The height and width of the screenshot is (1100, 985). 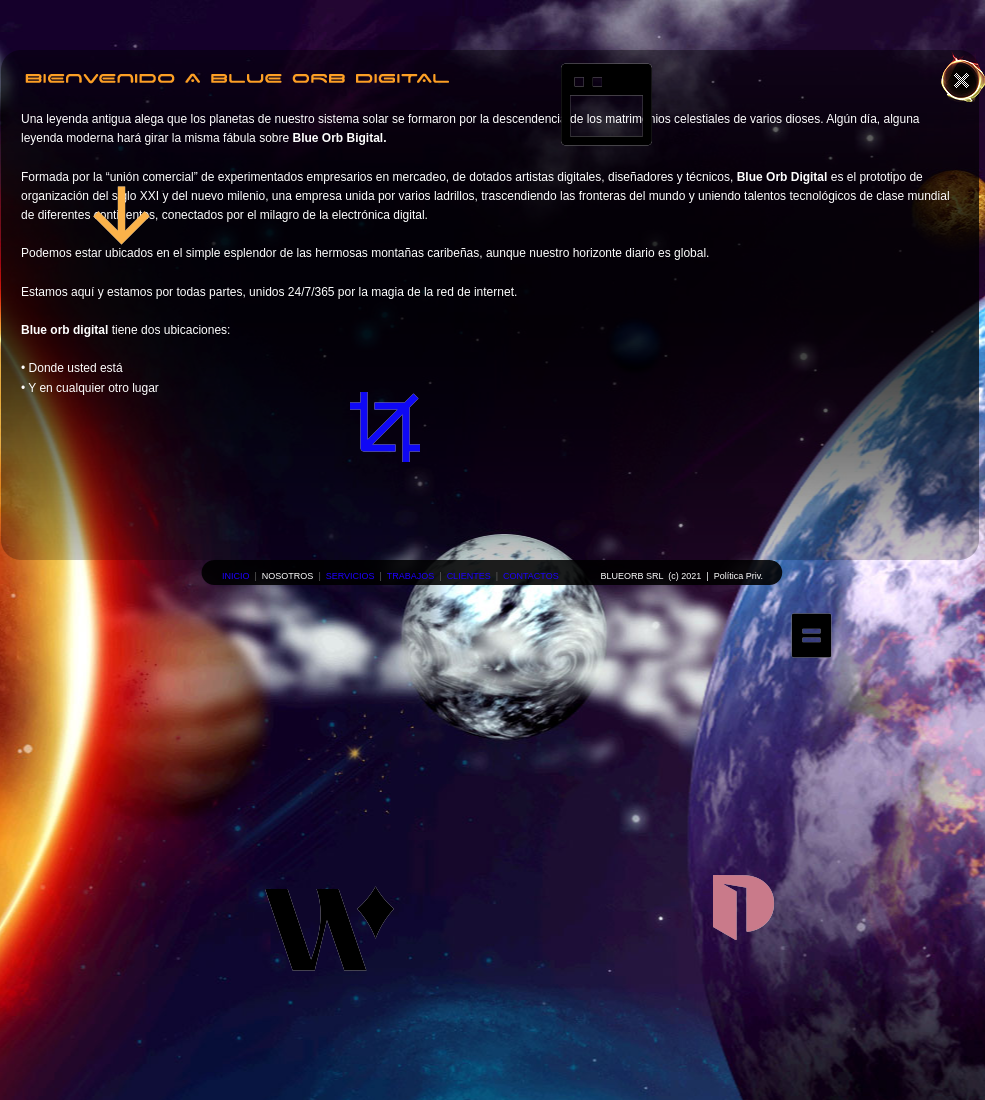 What do you see at coordinates (121, 215) in the screenshot?
I see `scroll down or view more content` at bounding box center [121, 215].